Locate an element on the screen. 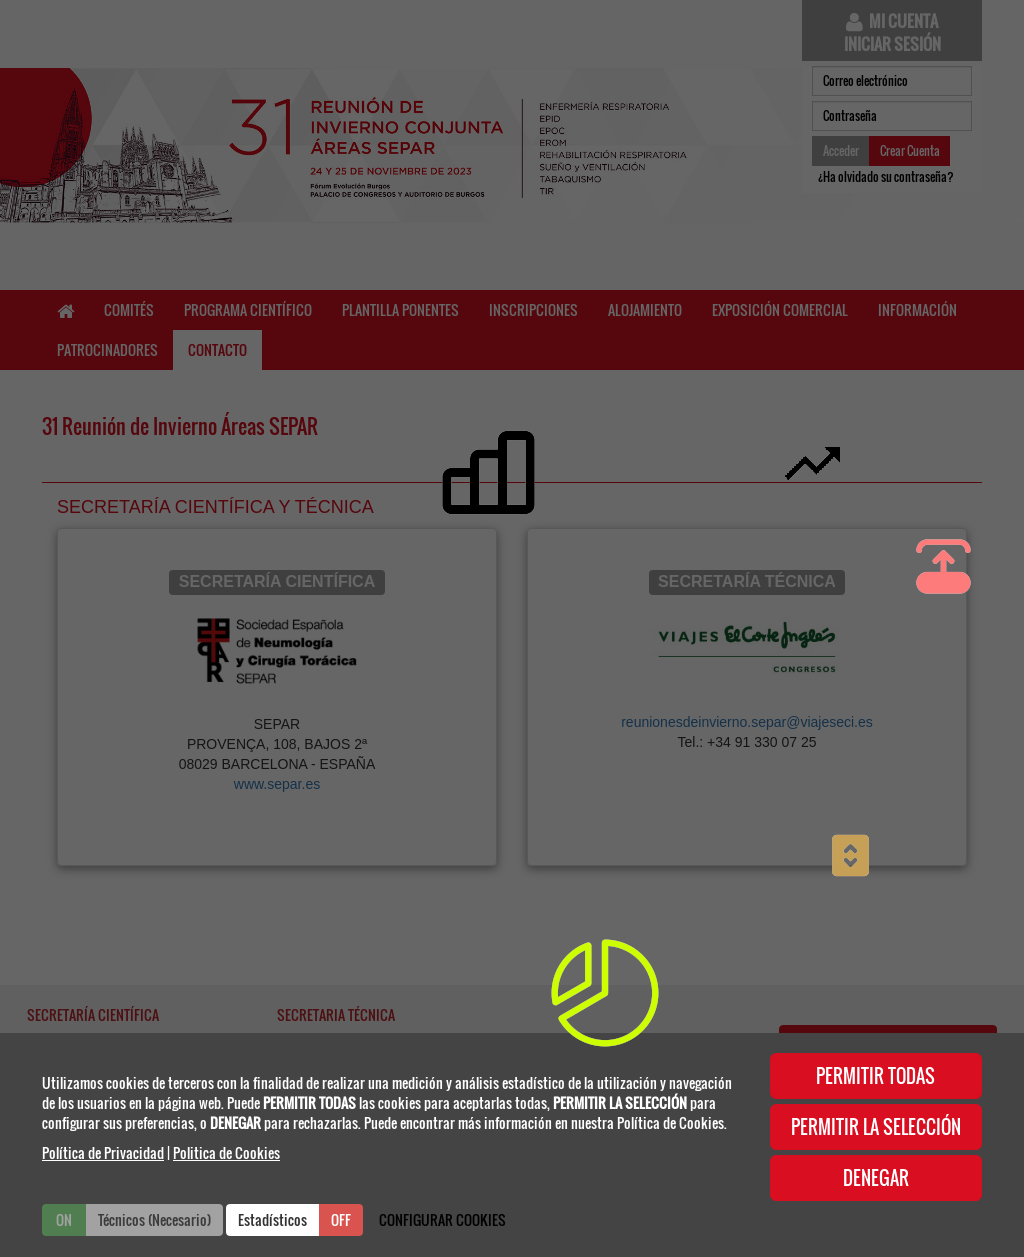 The width and height of the screenshot is (1024, 1257). view trending or popular content is located at coordinates (812, 463).